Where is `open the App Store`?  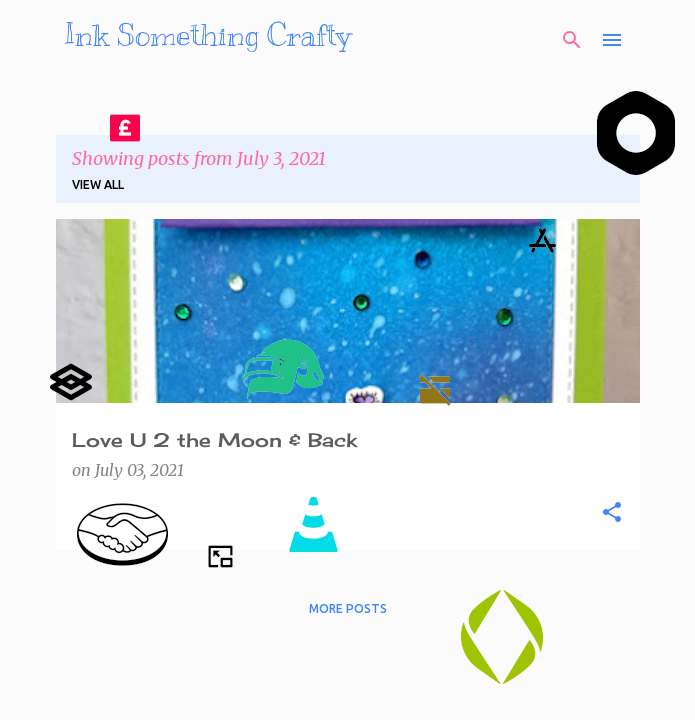 open the App Store is located at coordinates (542, 240).